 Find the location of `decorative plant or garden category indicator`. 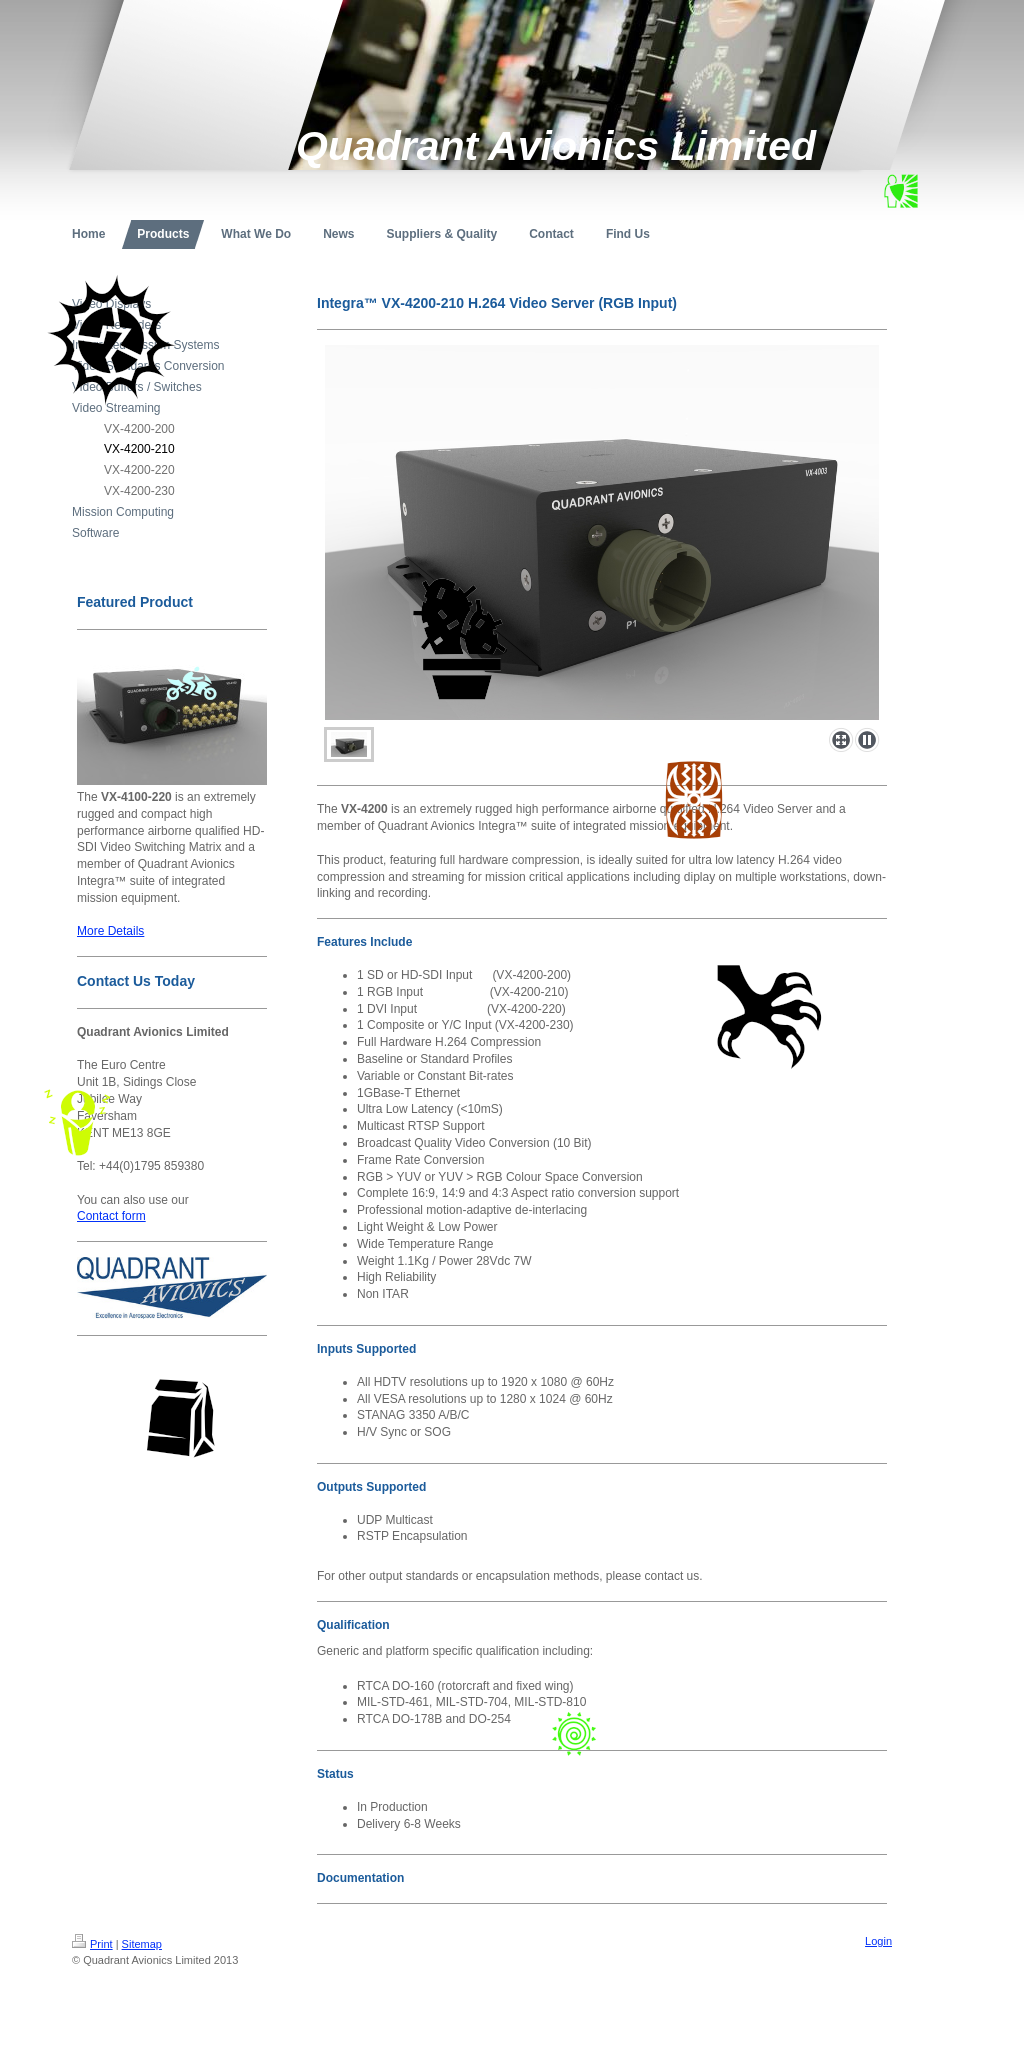

decorative plant or garden category indicator is located at coordinates (462, 639).